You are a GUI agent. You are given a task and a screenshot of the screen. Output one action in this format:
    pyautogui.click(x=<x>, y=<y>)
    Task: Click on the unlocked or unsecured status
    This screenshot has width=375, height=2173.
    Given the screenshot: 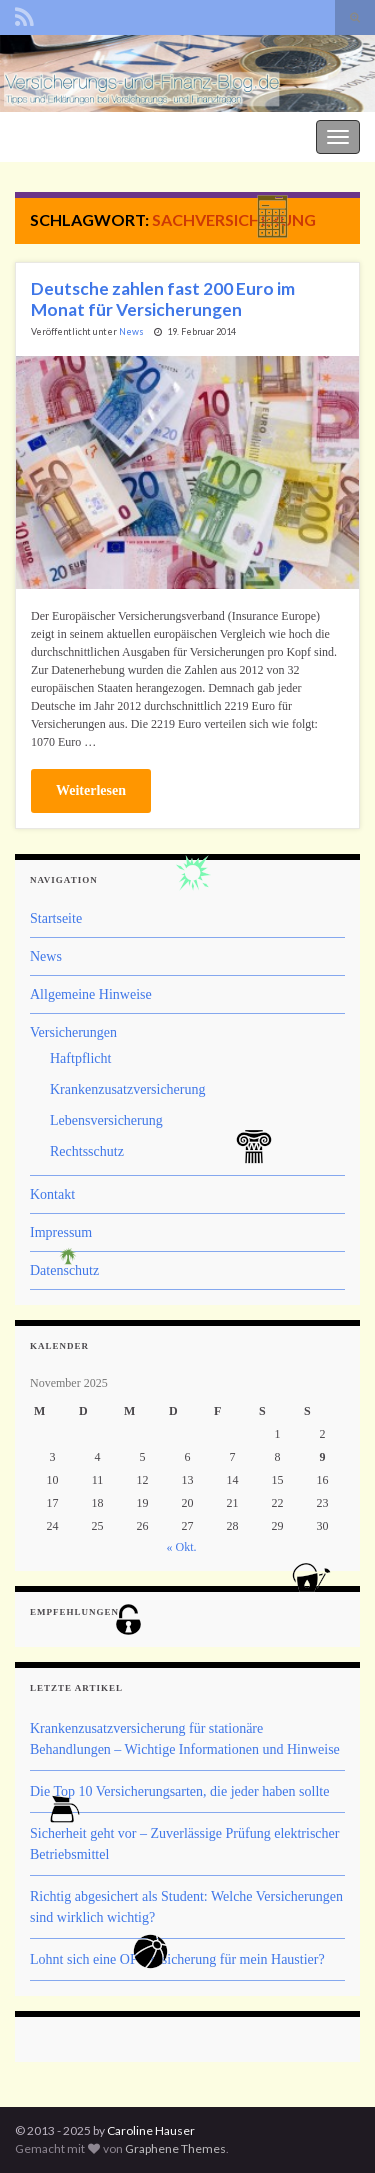 What is the action you would take?
    pyautogui.click(x=128, y=1619)
    